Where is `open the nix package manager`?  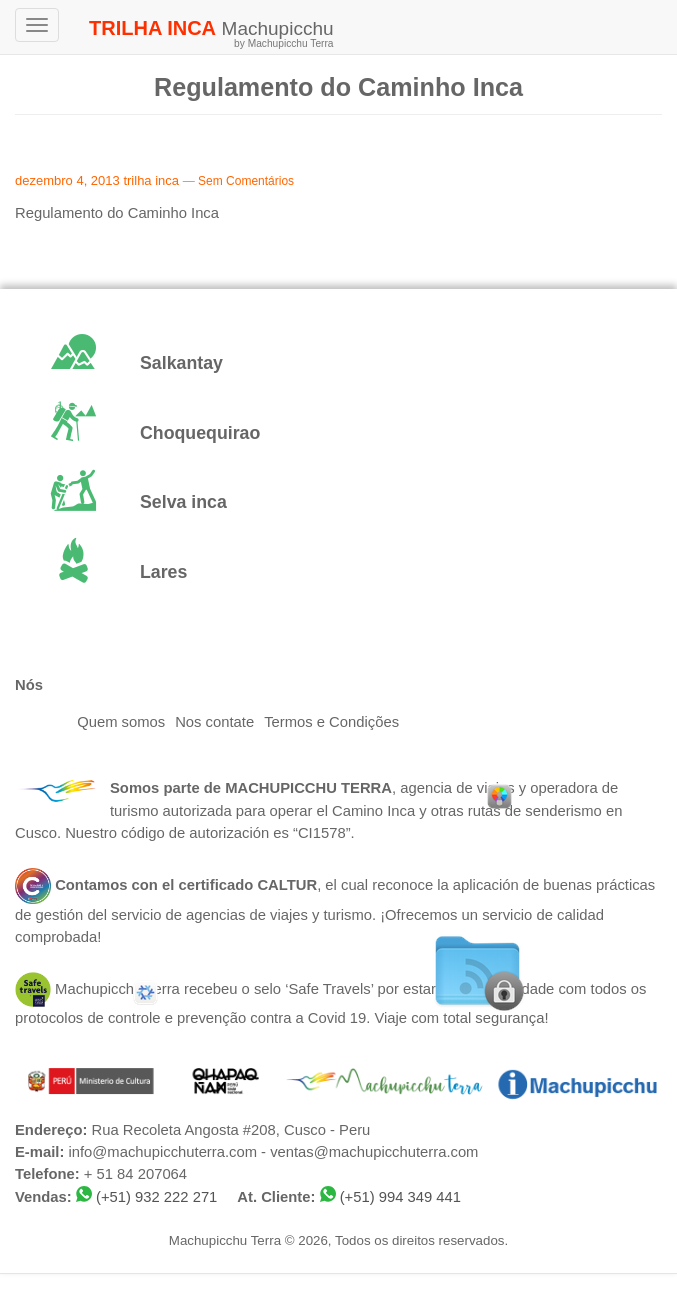
open the nix package manager is located at coordinates (145, 992).